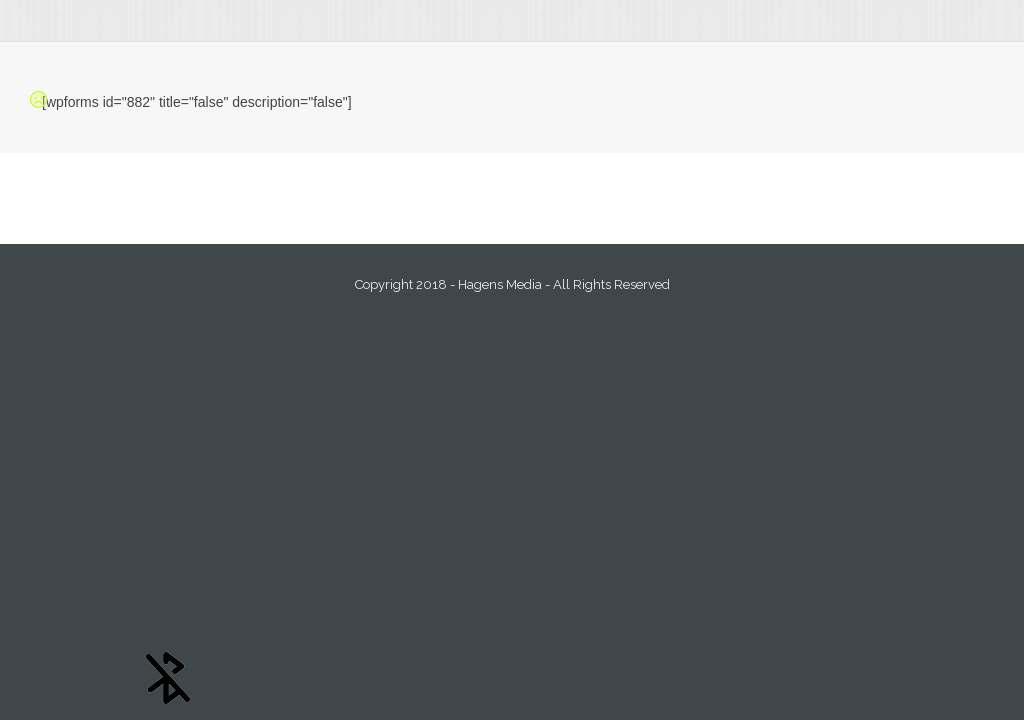  What do you see at coordinates (38, 99) in the screenshot?
I see `indicate negative feedback or dissatisfaction` at bounding box center [38, 99].